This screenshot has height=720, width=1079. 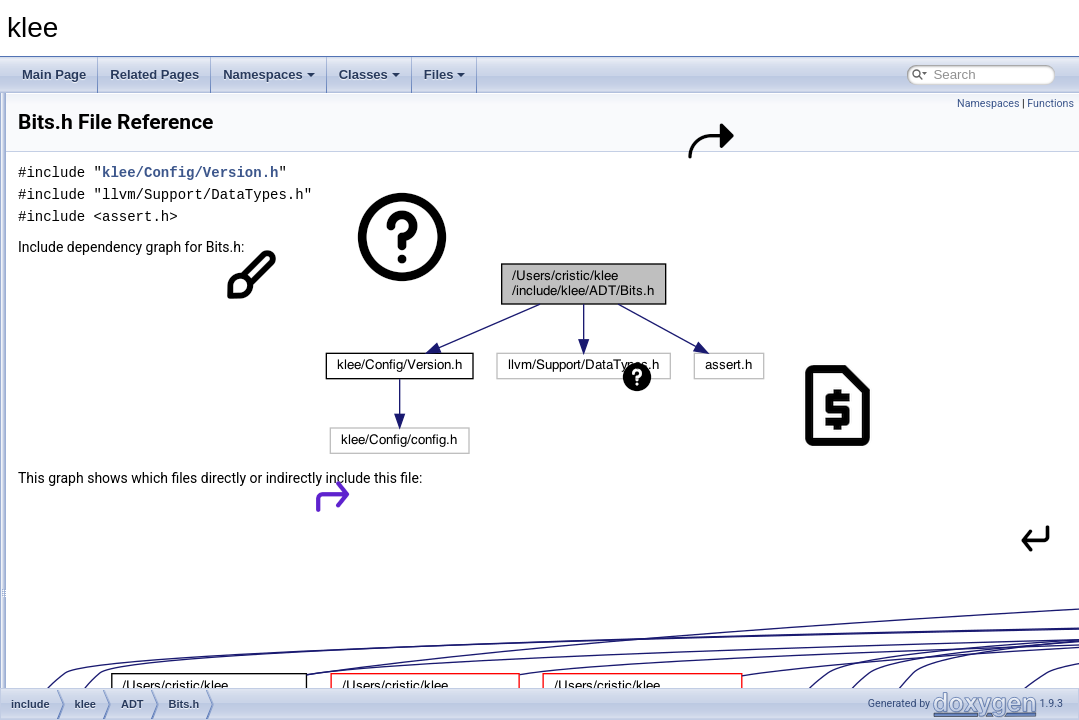 What do you see at coordinates (837, 405) in the screenshot?
I see `view invoice or billing document` at bounding box center [837, 405].